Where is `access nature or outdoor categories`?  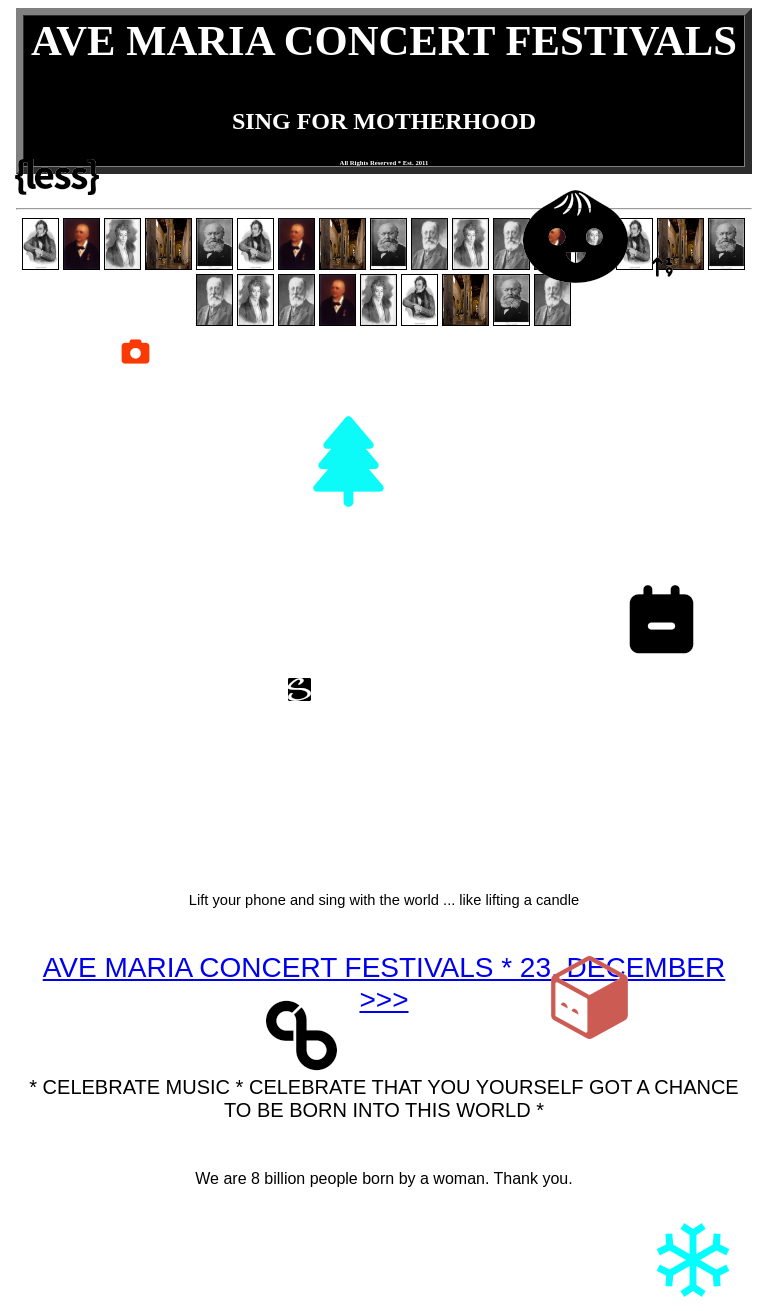 access nature or outdoor categories is located at coordinates (348, 461).